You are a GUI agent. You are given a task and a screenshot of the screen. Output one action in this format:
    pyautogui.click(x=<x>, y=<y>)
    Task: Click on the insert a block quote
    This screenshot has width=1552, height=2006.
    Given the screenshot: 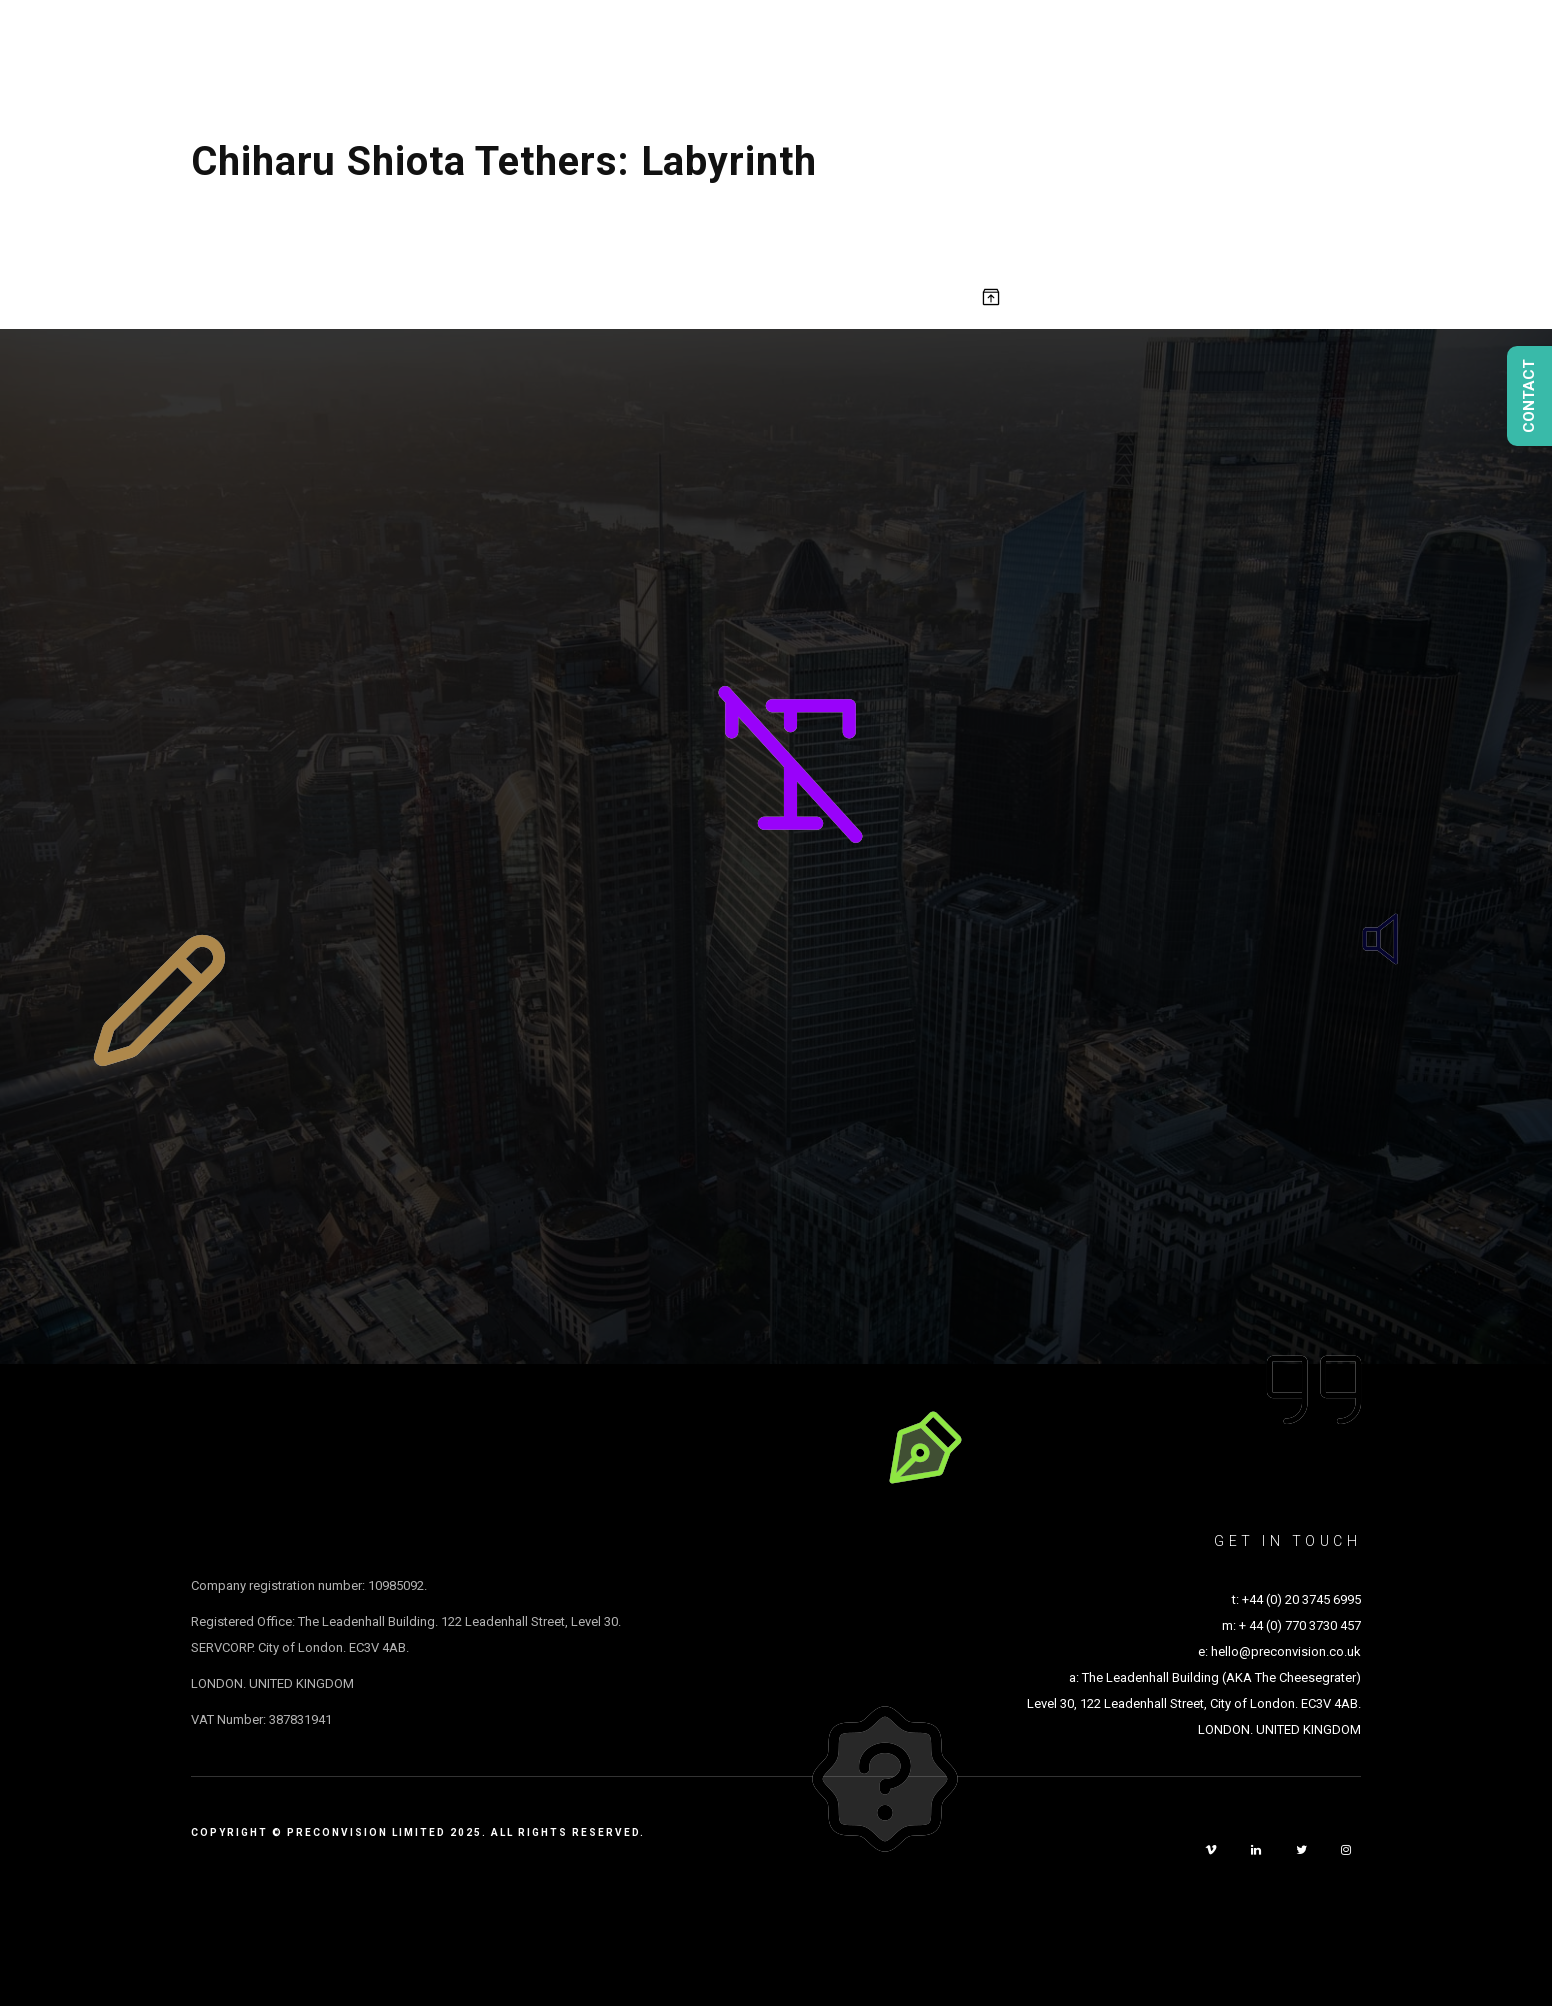 What is the action you would take?
    pyautogui.click(x=1314, y=1388)
    